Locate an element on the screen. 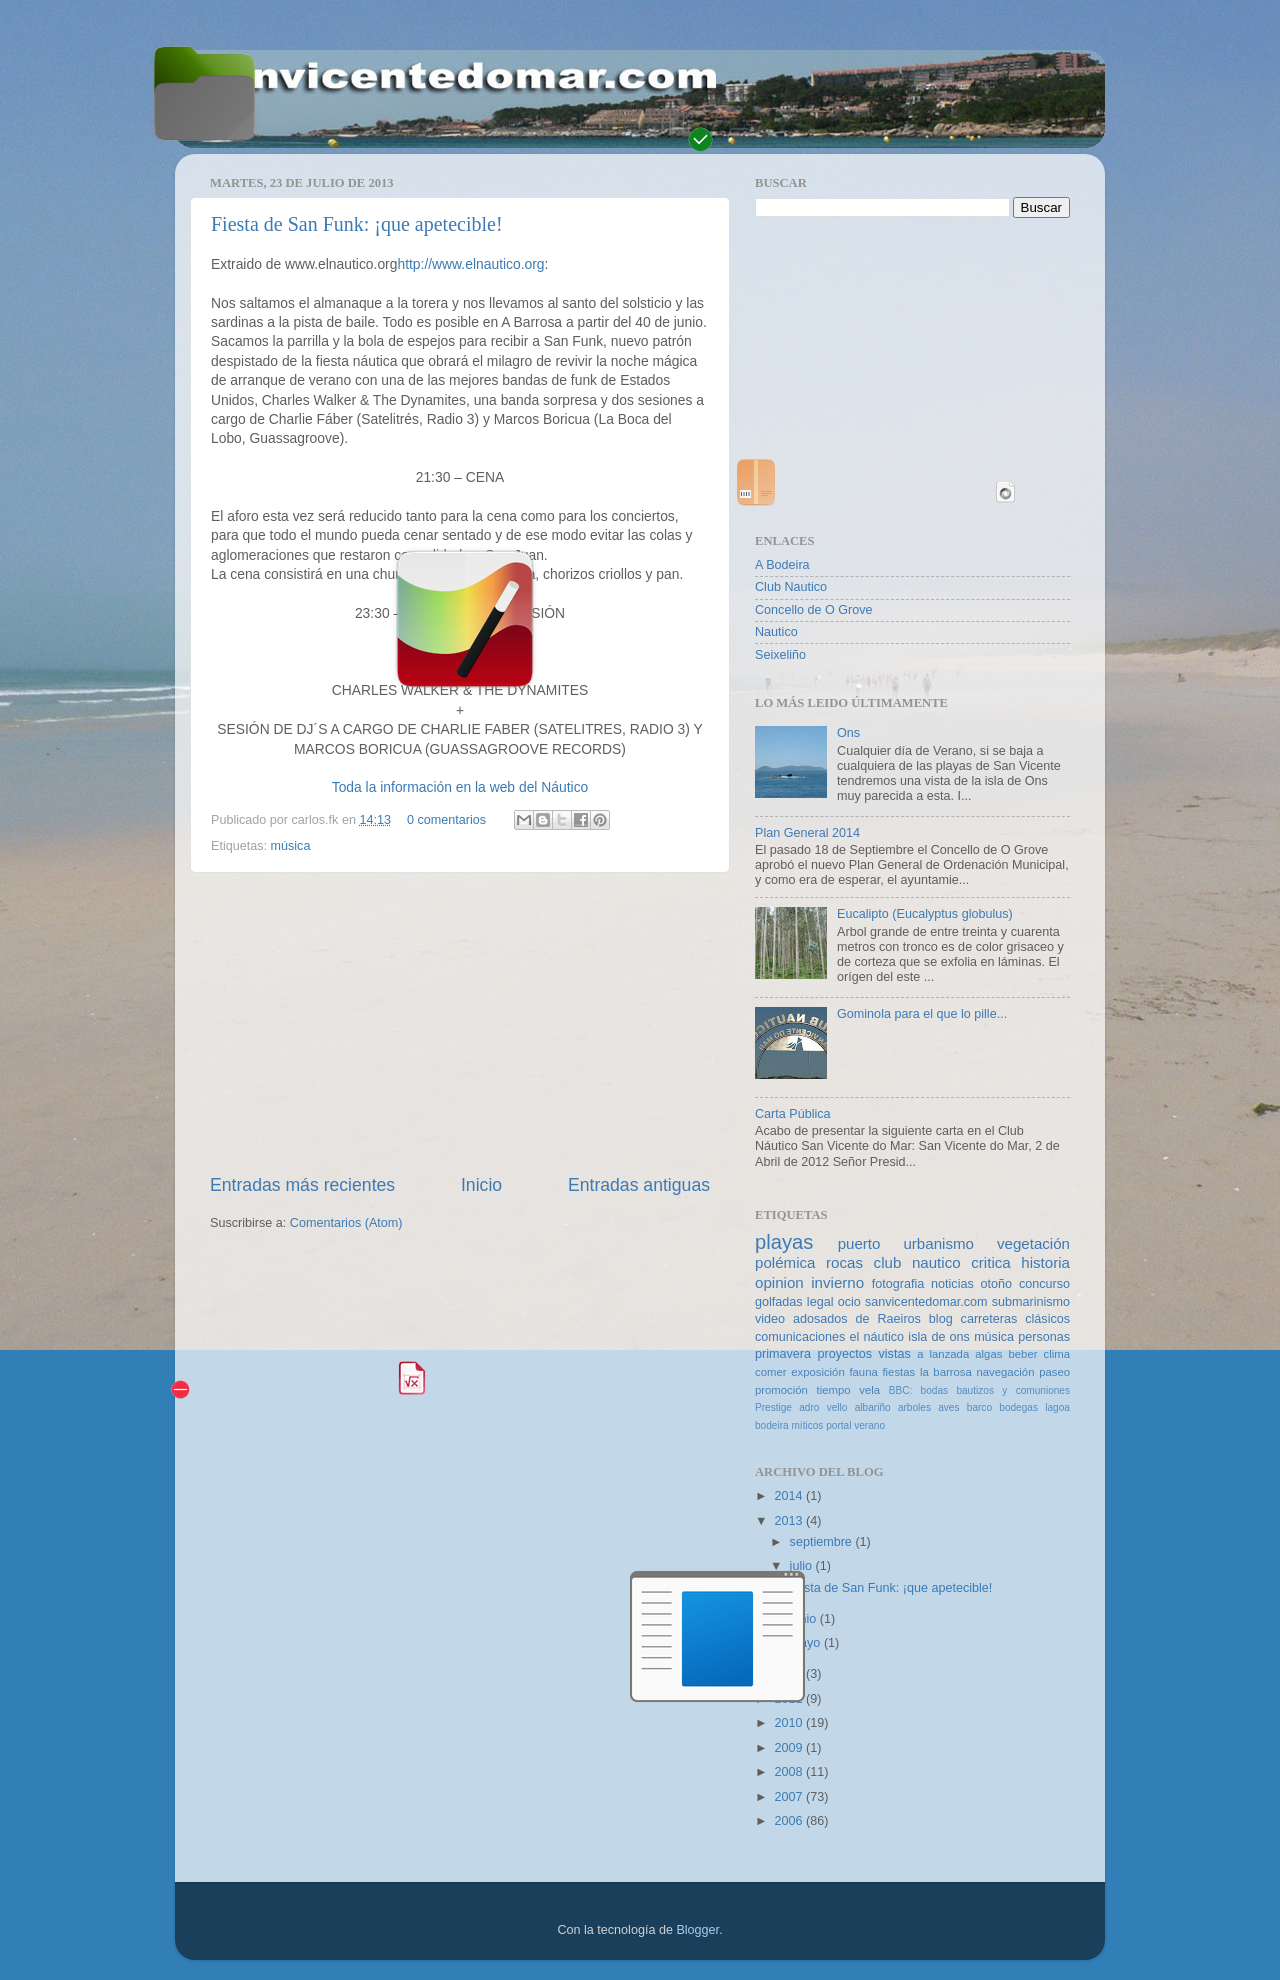 Image resolution: width=1280 pixels, height=1980 pixels. compressed or archived file type indicator is located at coordinates (756, 482).